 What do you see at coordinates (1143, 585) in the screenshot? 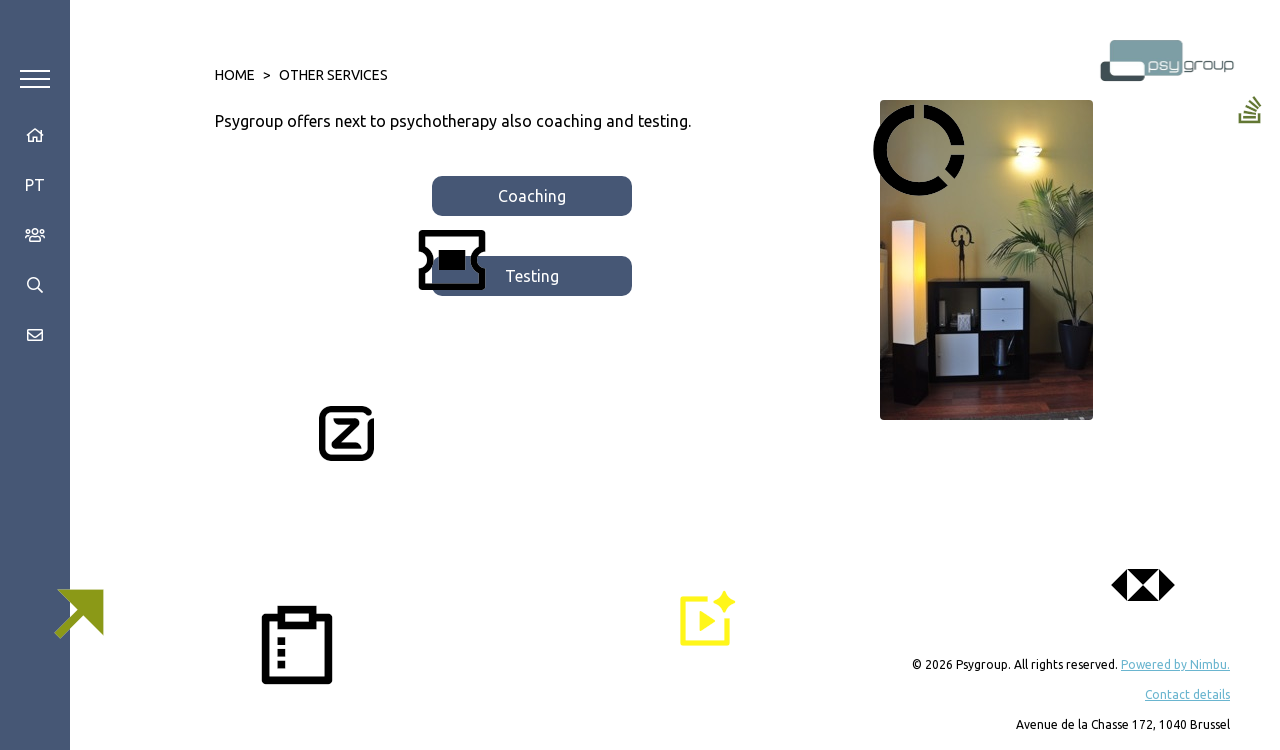
I see `open HSBC banking app` at bounding box center [1143, 585].